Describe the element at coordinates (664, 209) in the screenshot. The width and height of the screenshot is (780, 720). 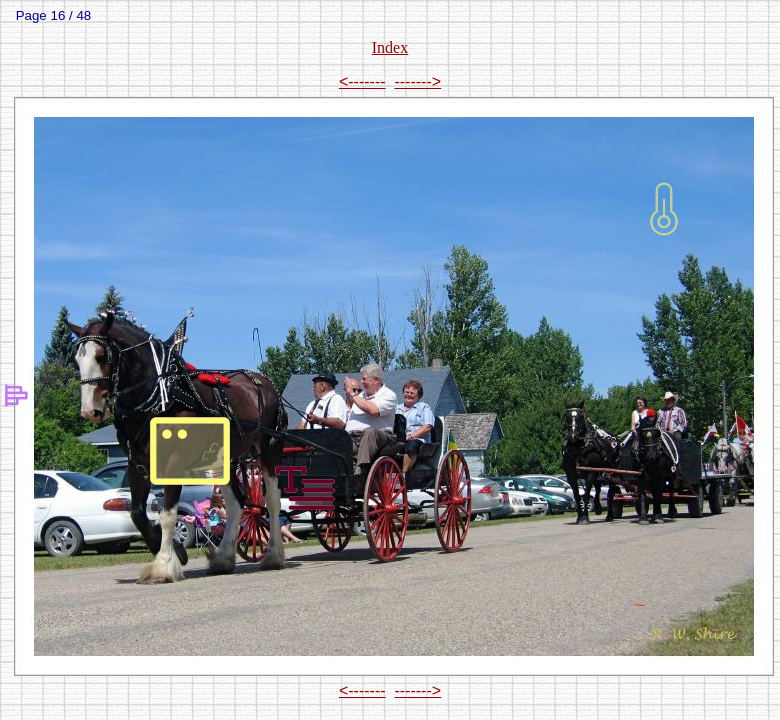
I see `view current temperature` at that location.